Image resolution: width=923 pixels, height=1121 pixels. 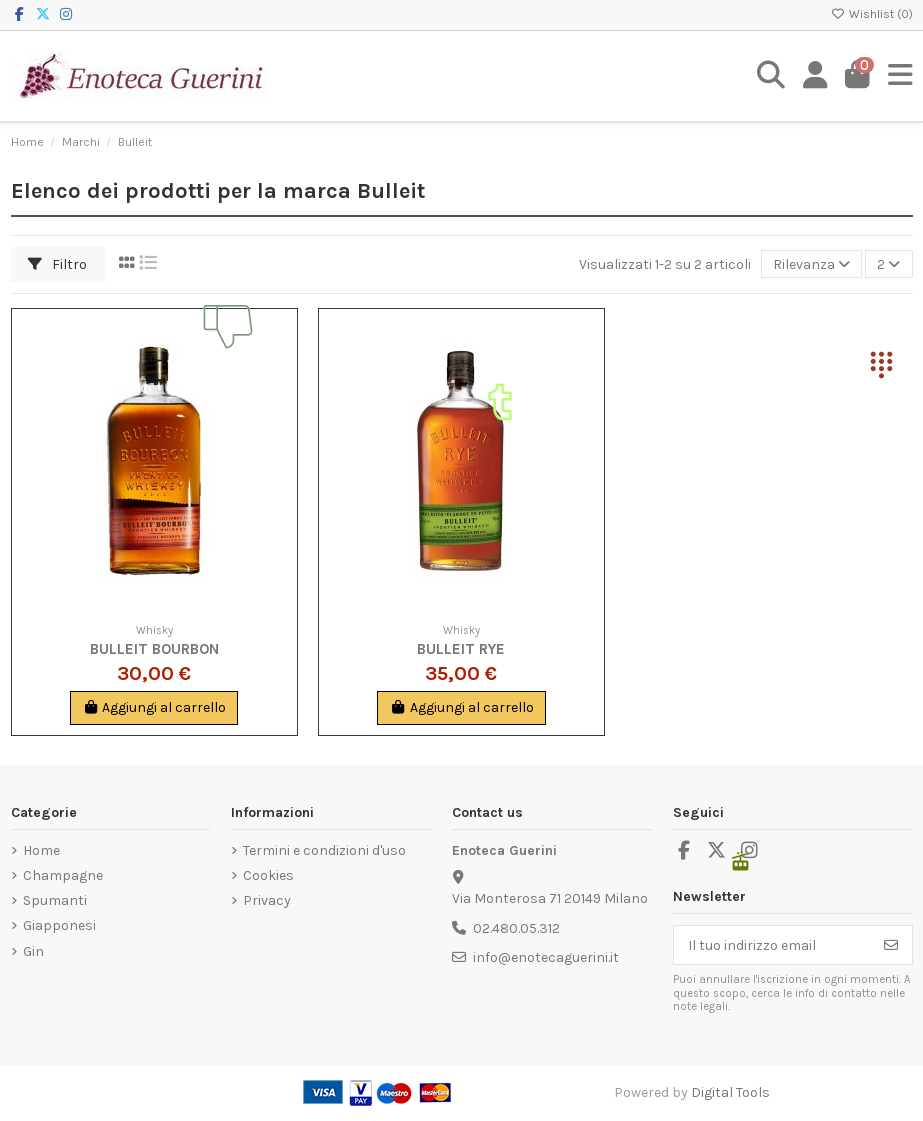 What do you see at coordinates (228, 324) in the screenshot?
I see `dislike or downvote content` at bounding box center [228, 324].